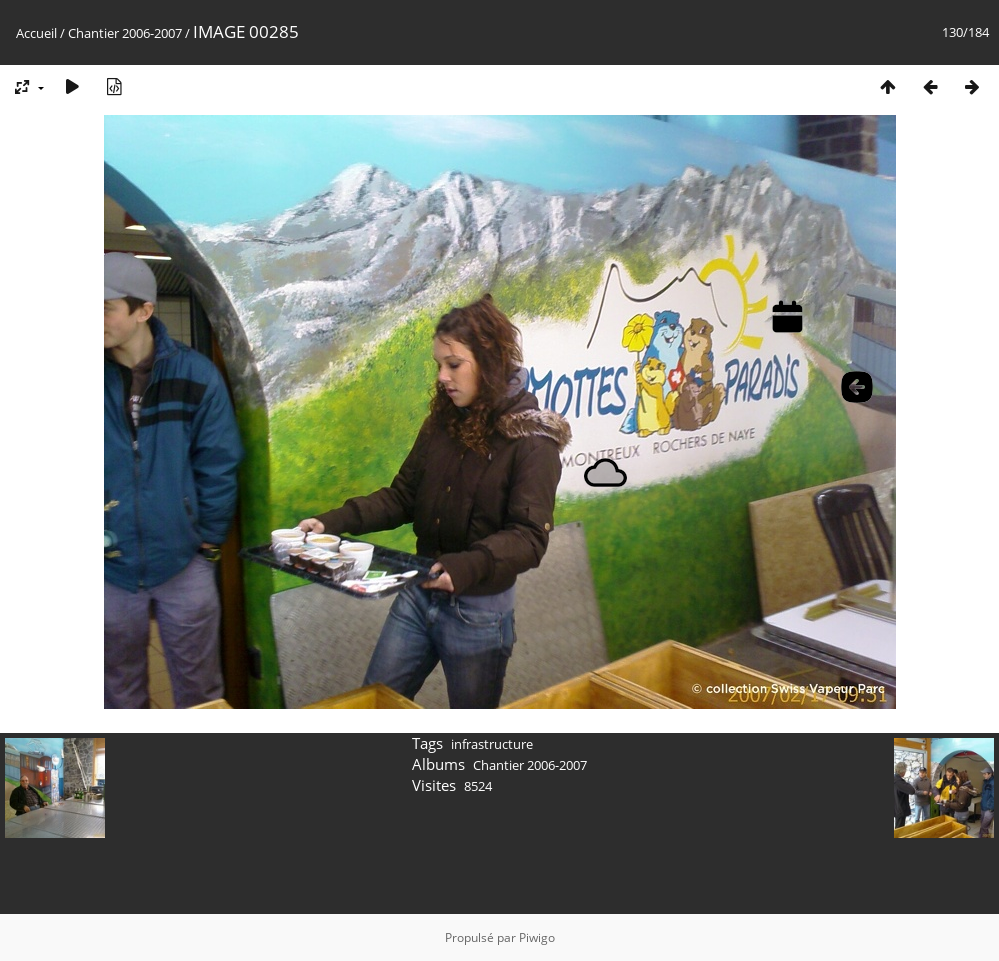  I want to click on view calendar or scheduled events, so click(787, 317).